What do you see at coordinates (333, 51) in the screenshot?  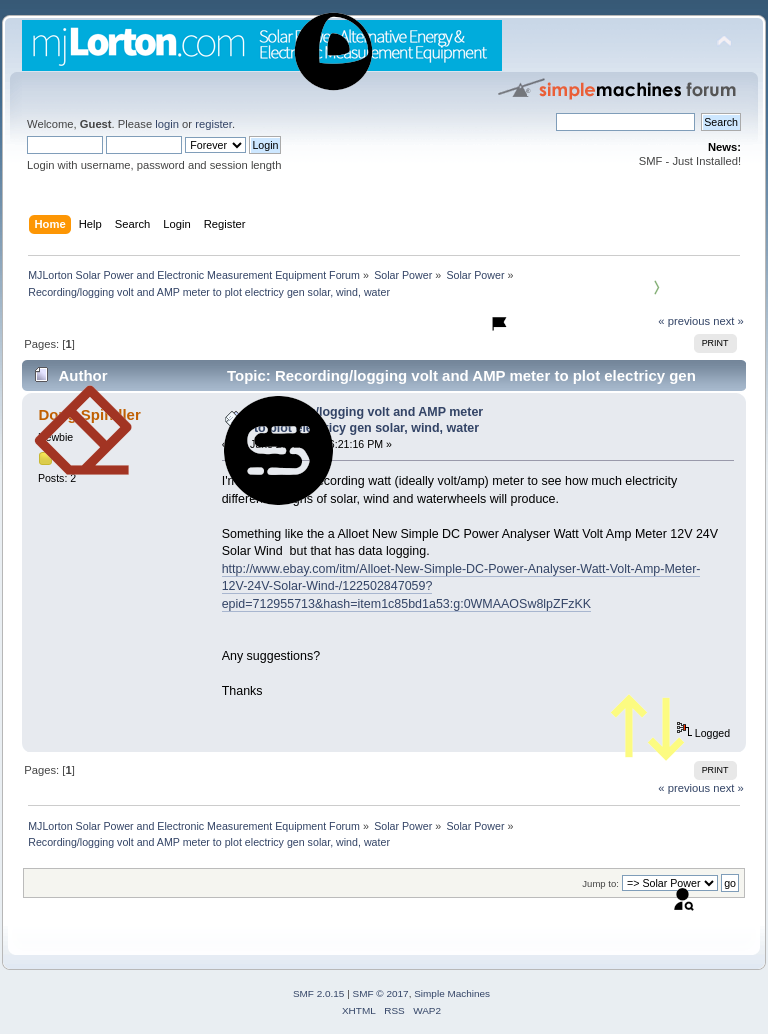 I see `CoreOS logo` at bounding box center [333, 51].